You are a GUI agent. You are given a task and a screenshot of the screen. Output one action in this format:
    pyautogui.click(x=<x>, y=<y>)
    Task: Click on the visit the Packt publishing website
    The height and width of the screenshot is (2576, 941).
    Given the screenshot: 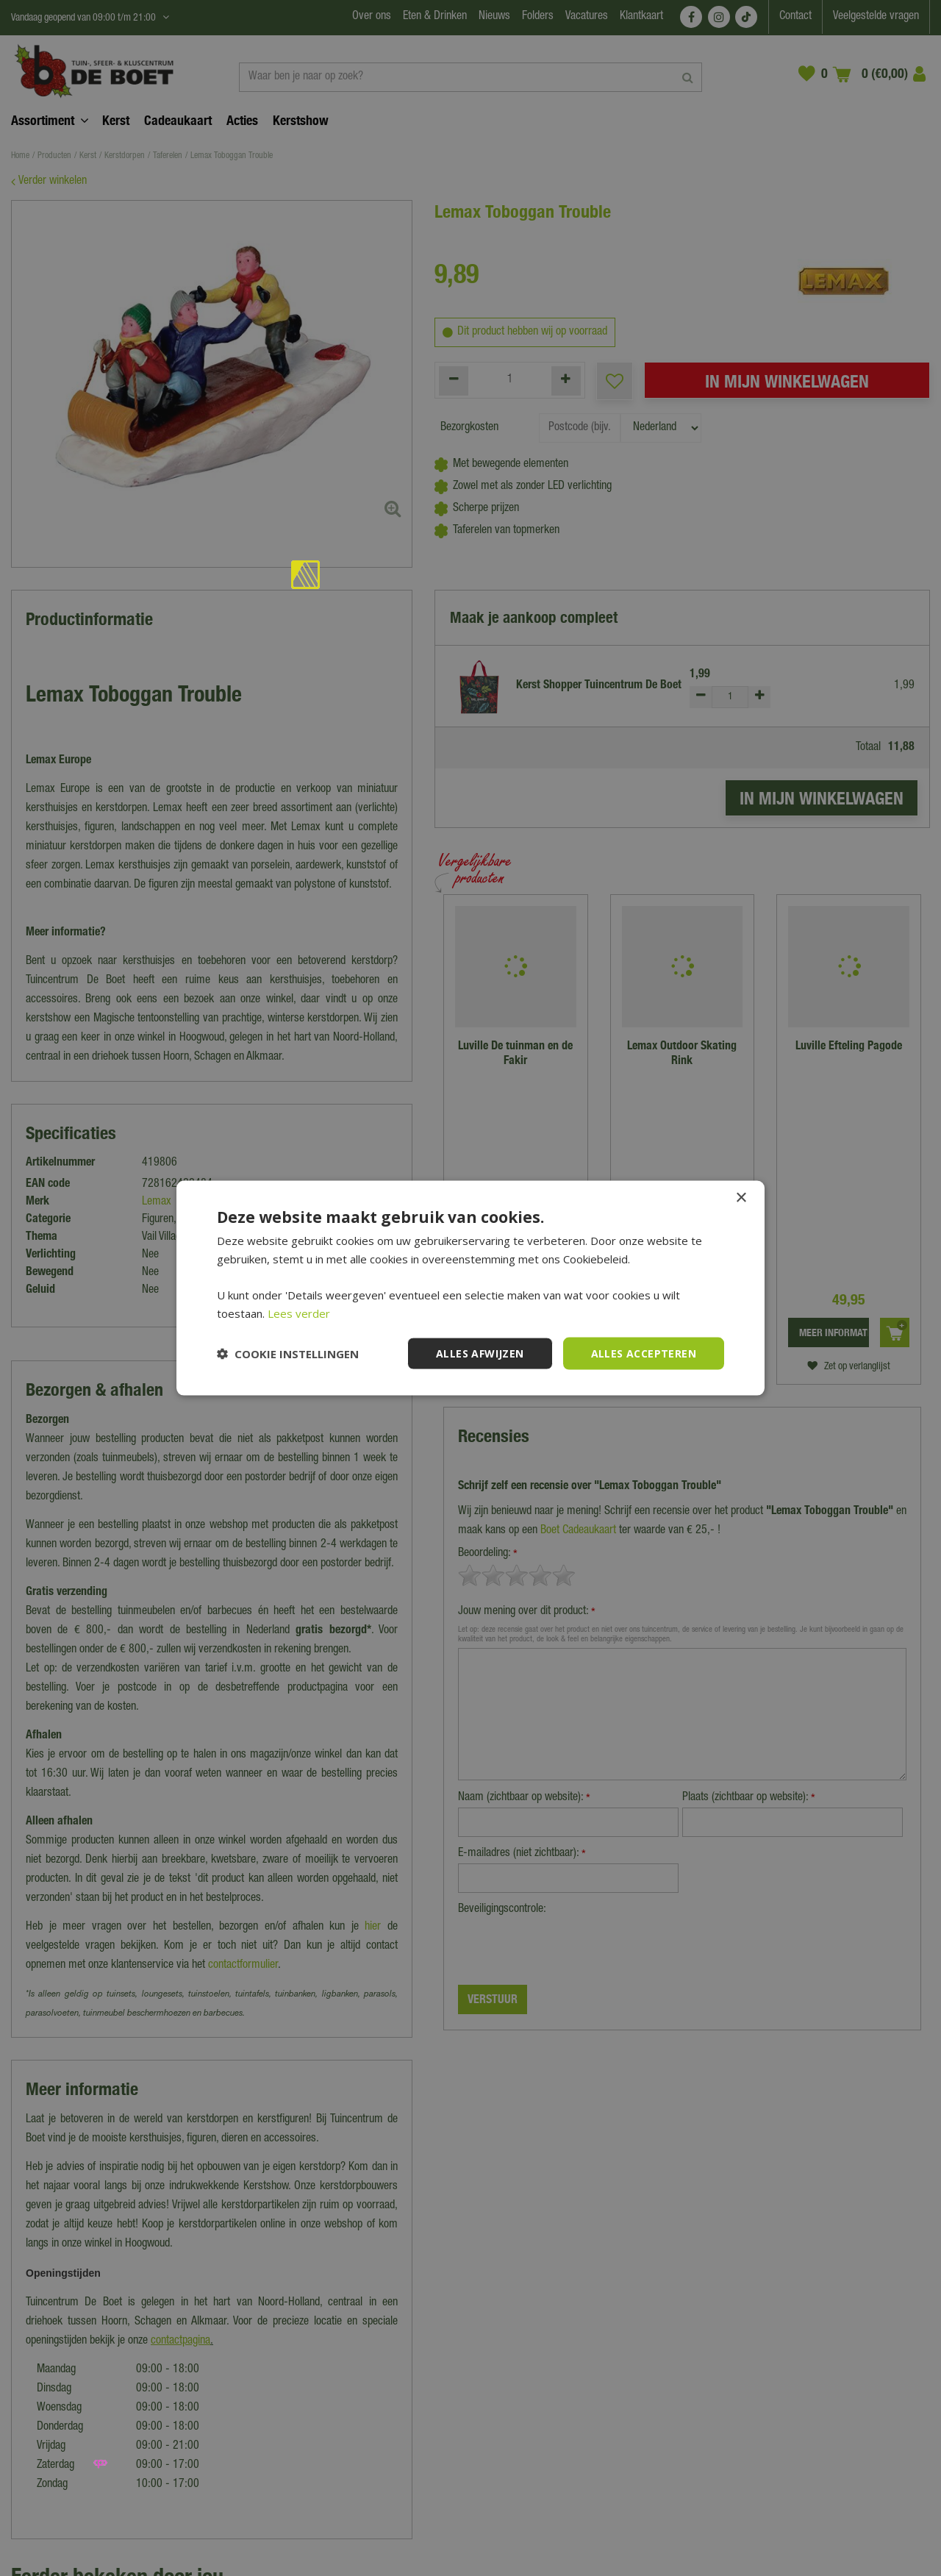 What is the action you would take?
    pyautogui.click(x=100, y=2463)
    